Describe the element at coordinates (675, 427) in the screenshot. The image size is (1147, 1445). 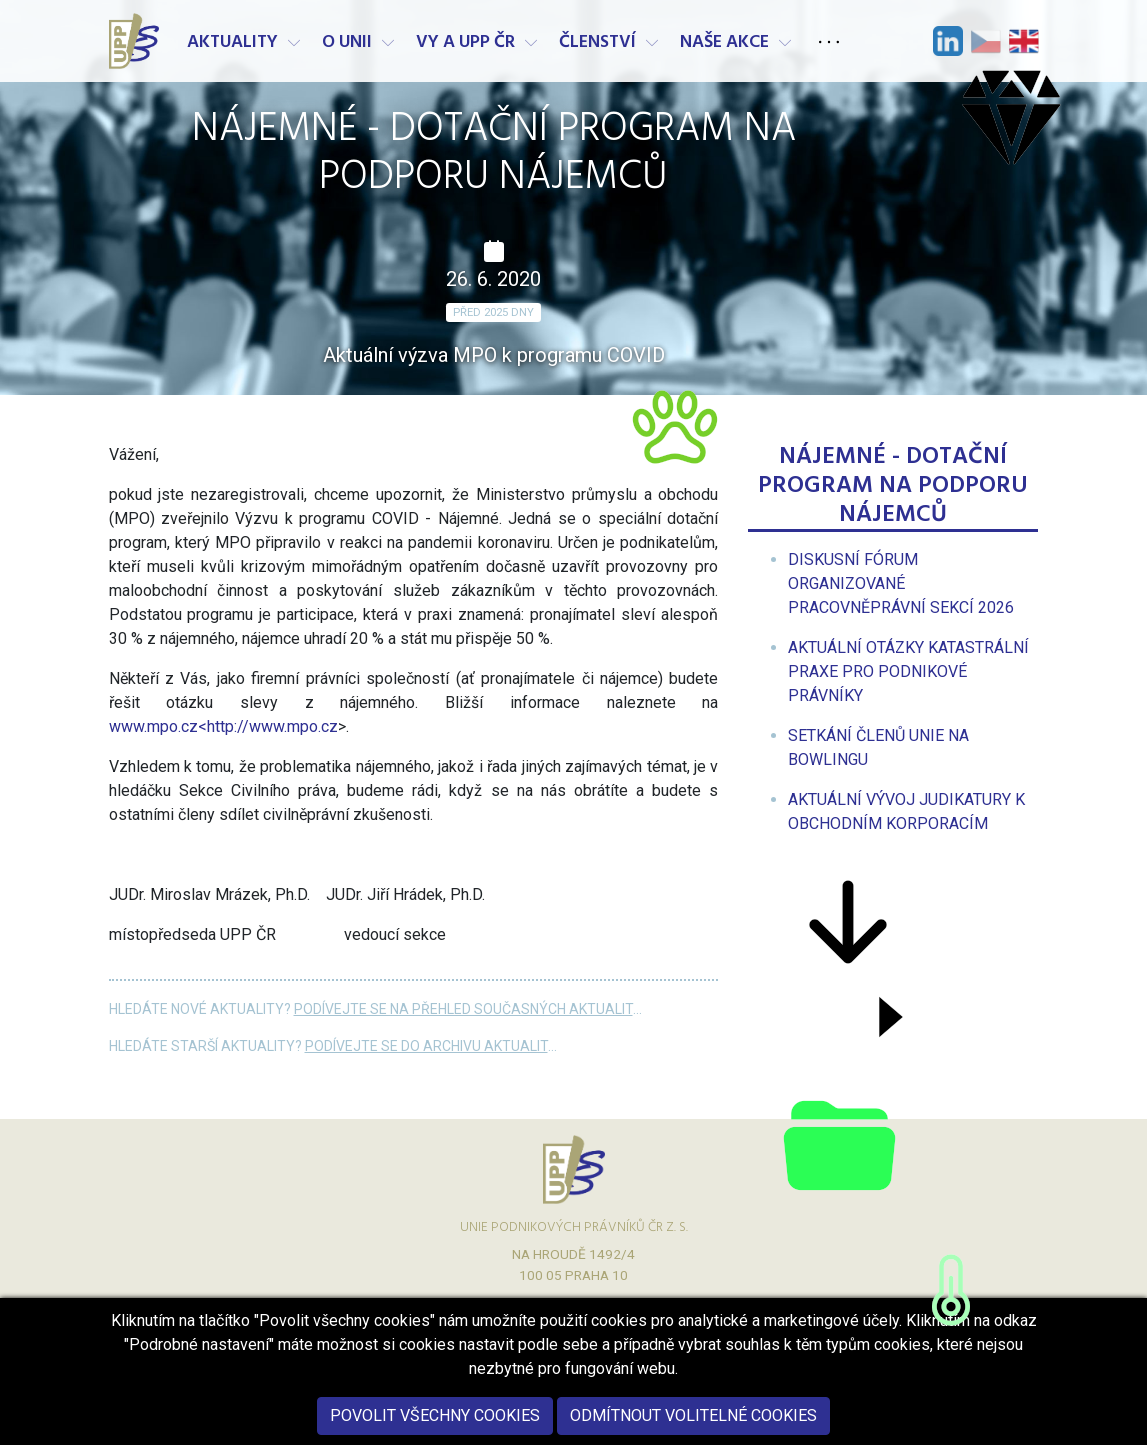
I see `access pet-related features or settings` at that location.